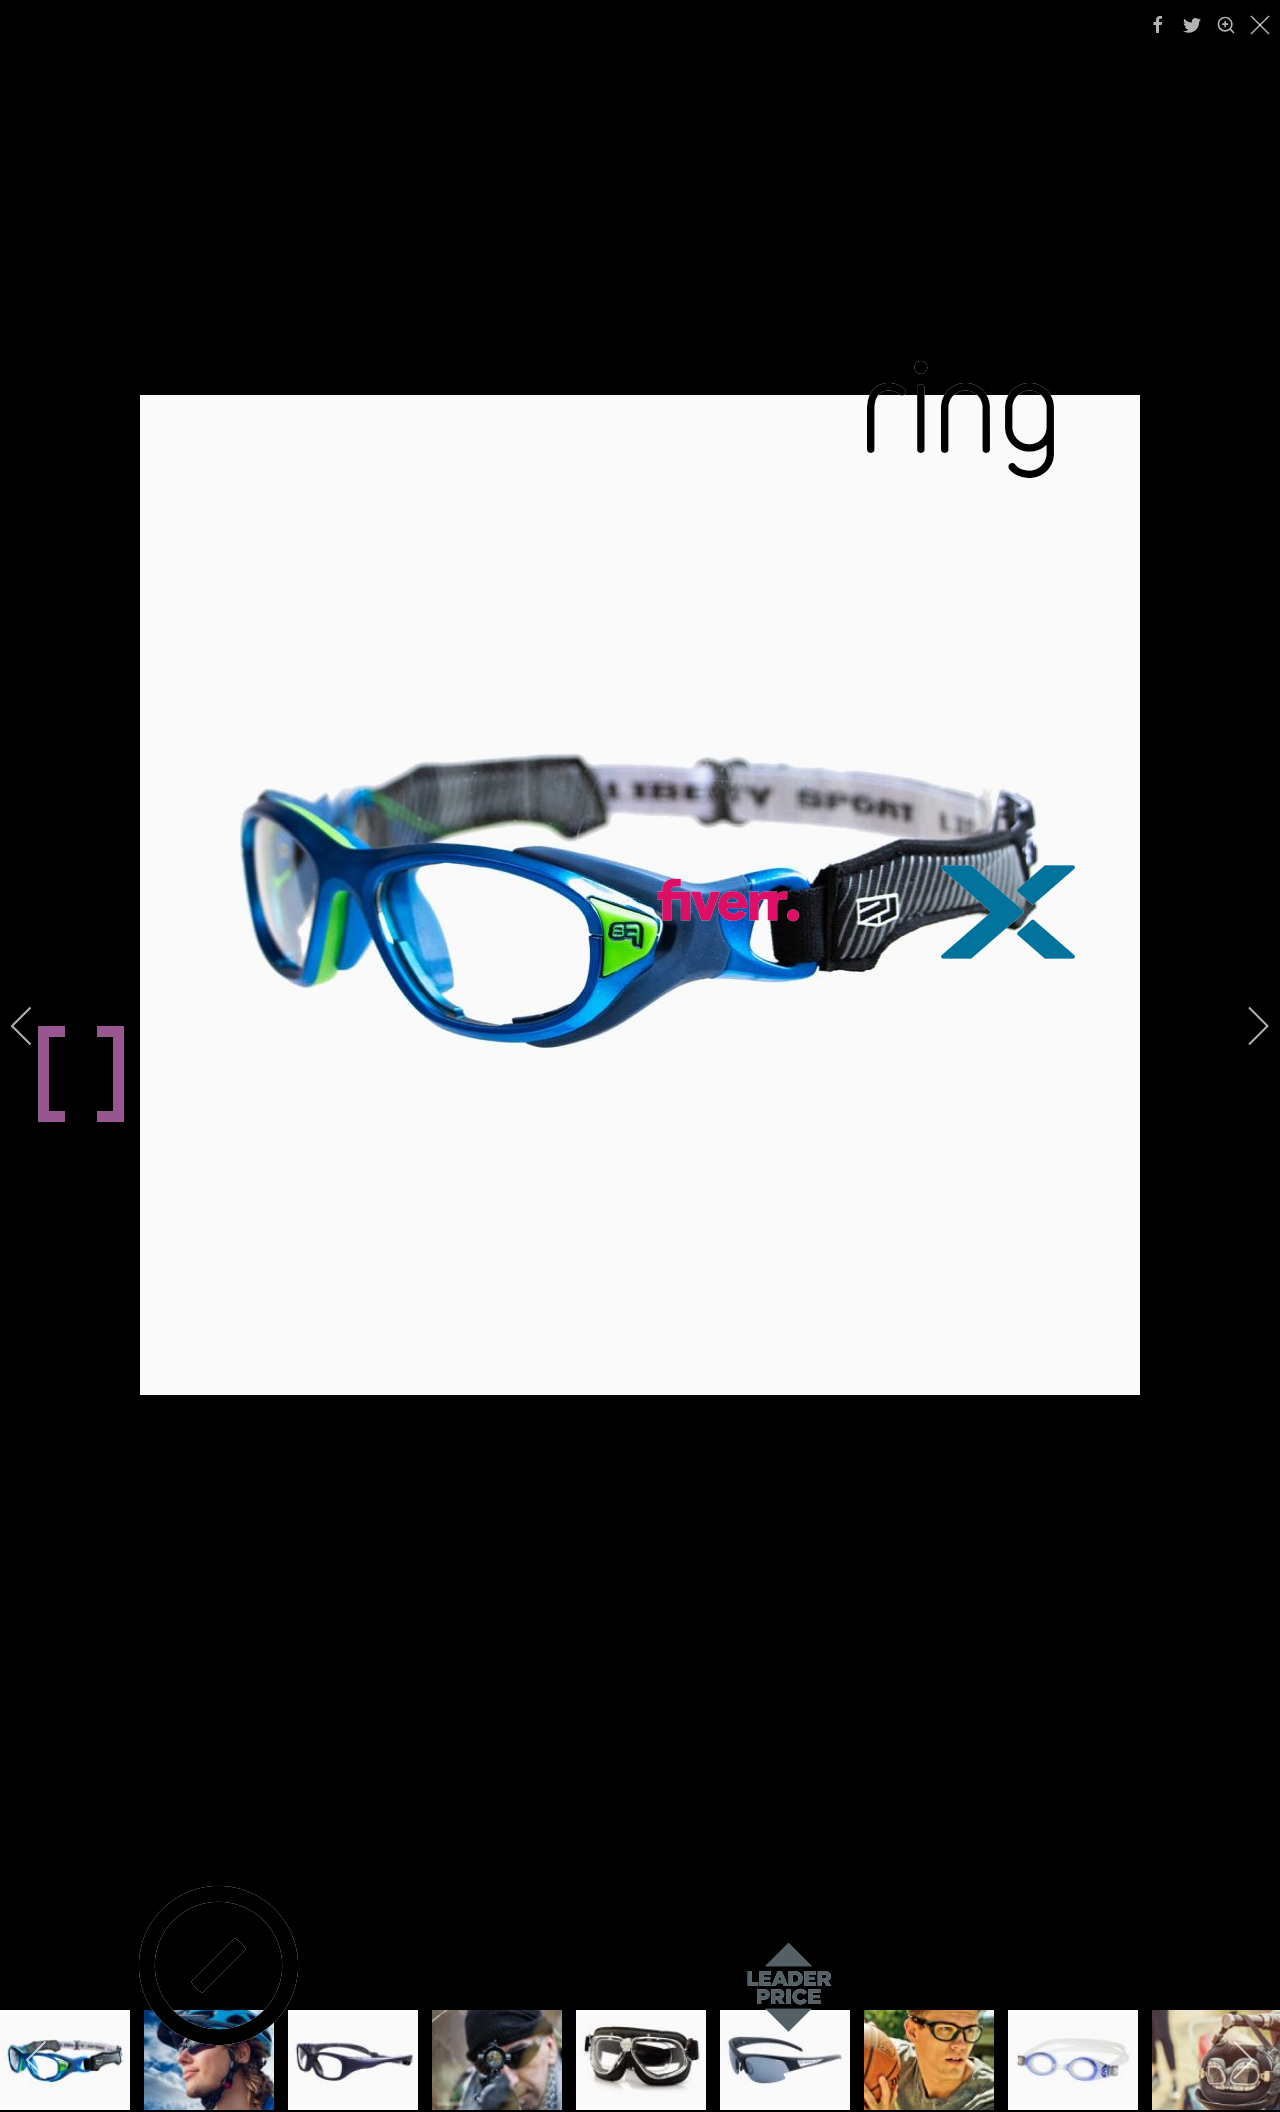  Describe the element at coordinates (218, 1965) in the screenshot. I see `access compass or navigation features` at that location.